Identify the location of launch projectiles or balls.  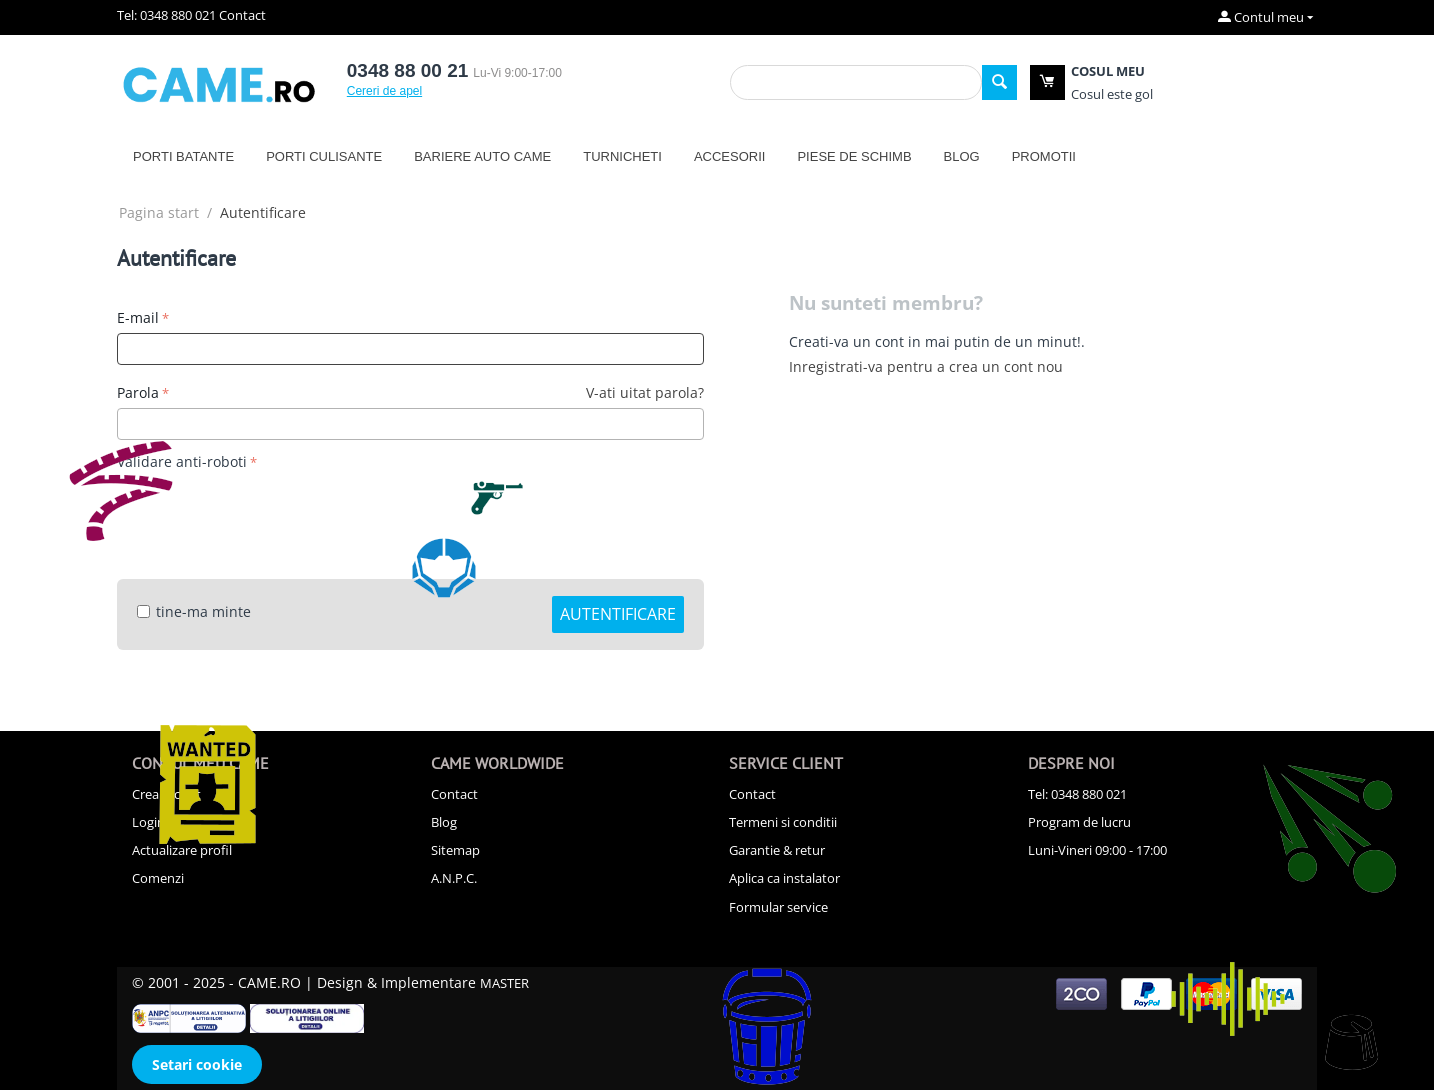
(1331, 825).